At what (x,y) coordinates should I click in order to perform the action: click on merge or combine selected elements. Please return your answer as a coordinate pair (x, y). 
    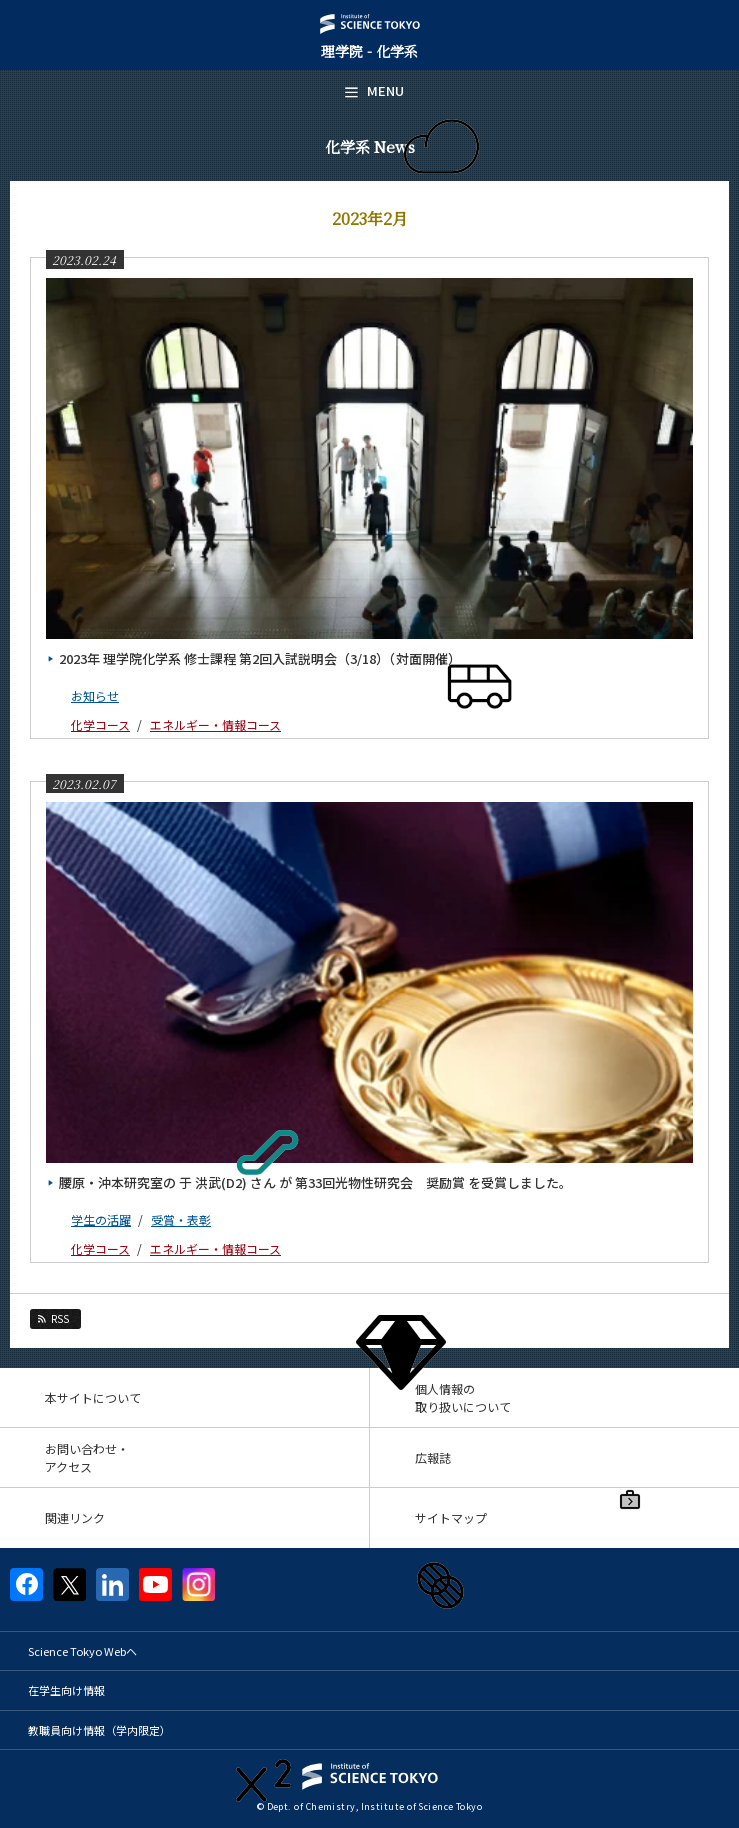
    Looking at the image, I should click on (440, 1585).